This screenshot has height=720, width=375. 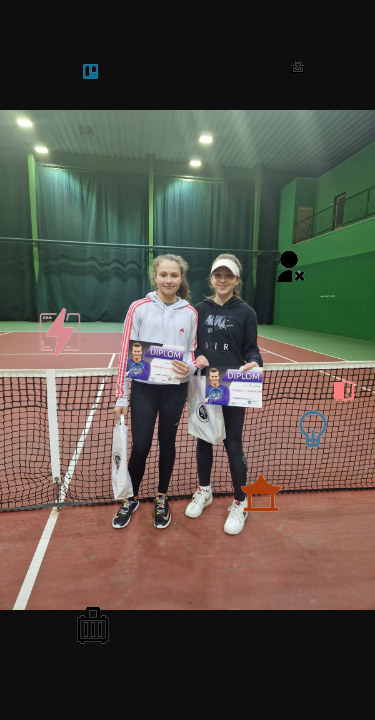 I want to click on view tips or helpful suggestions, so click(x=313, y=428).